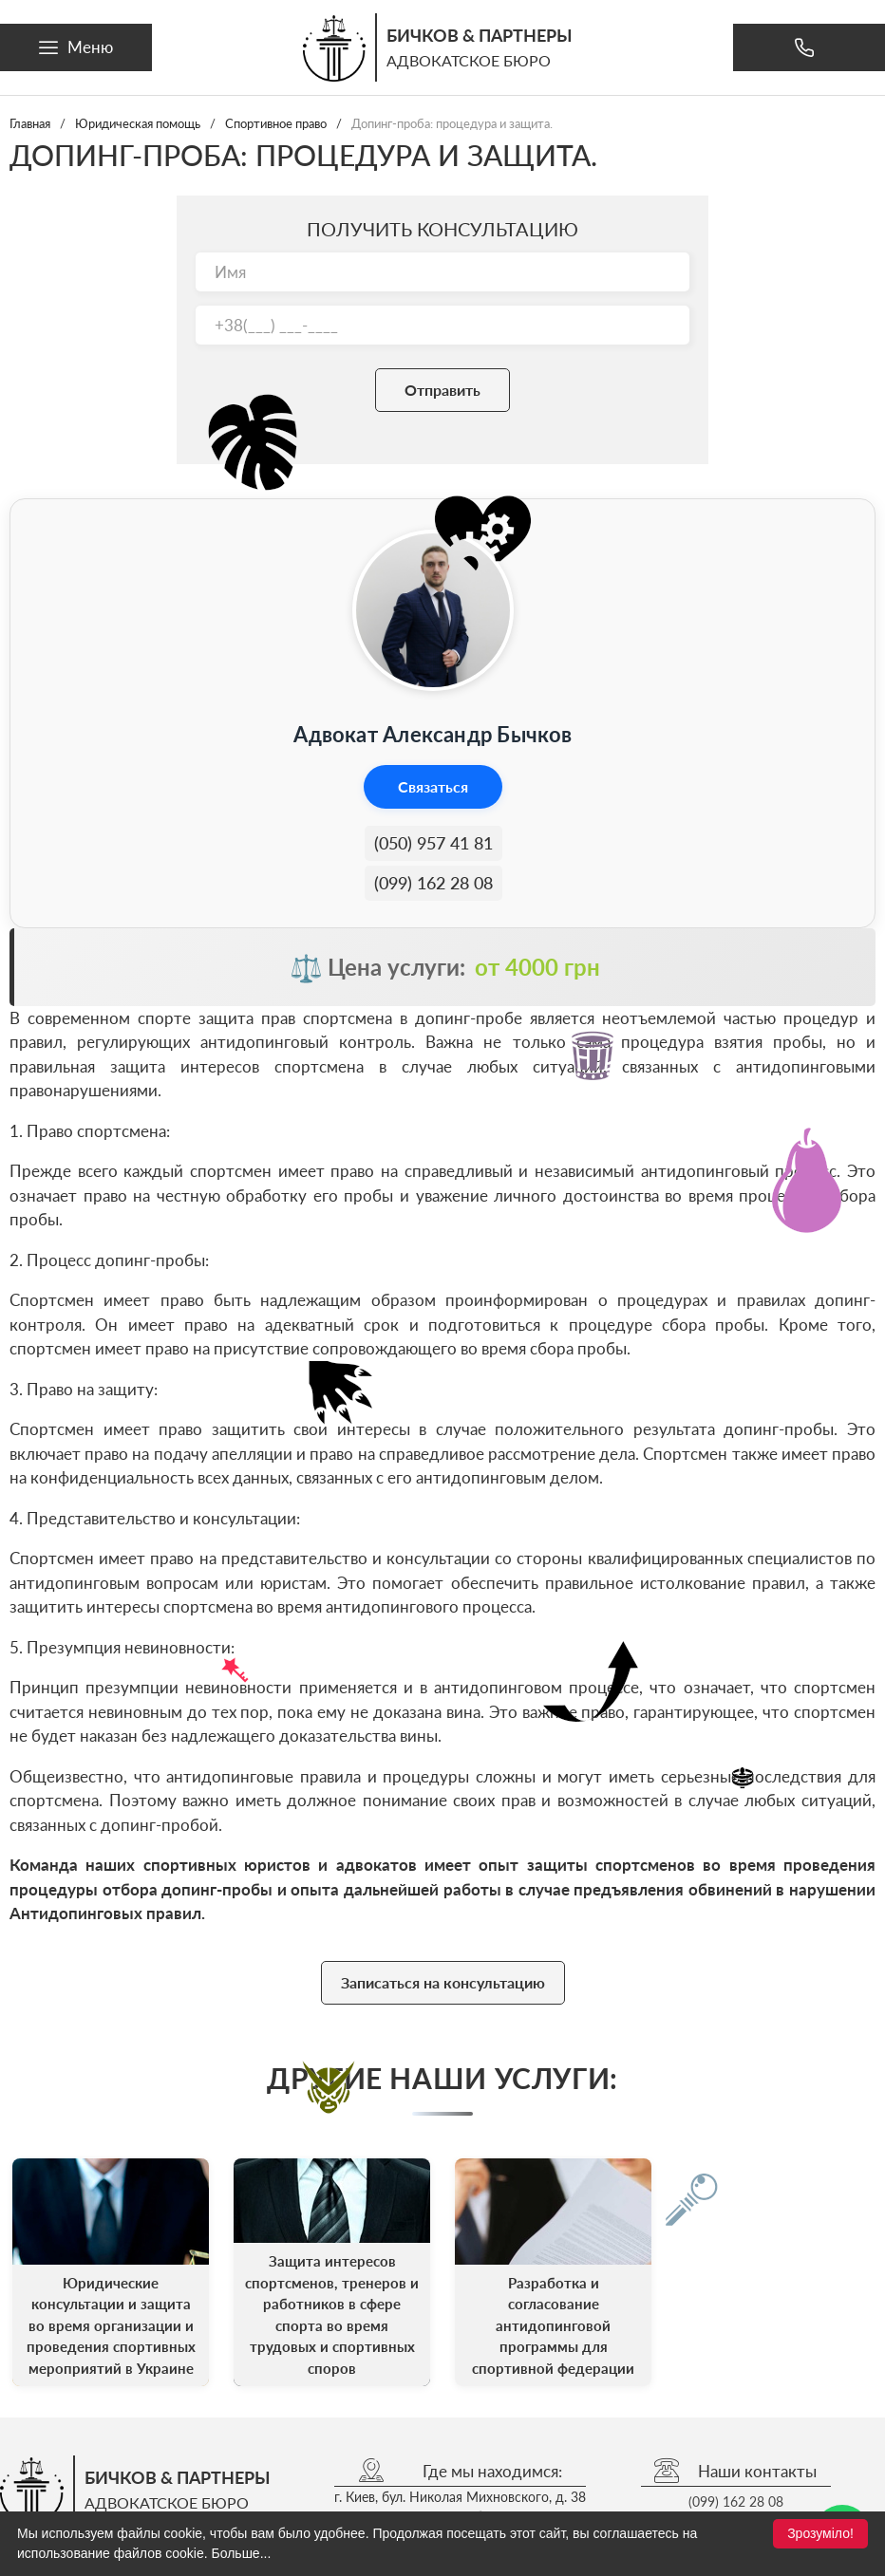 This screenshot has width=885, height=2576. I want to click on decorative plant or nature-themed category icon, so click(253, 442).